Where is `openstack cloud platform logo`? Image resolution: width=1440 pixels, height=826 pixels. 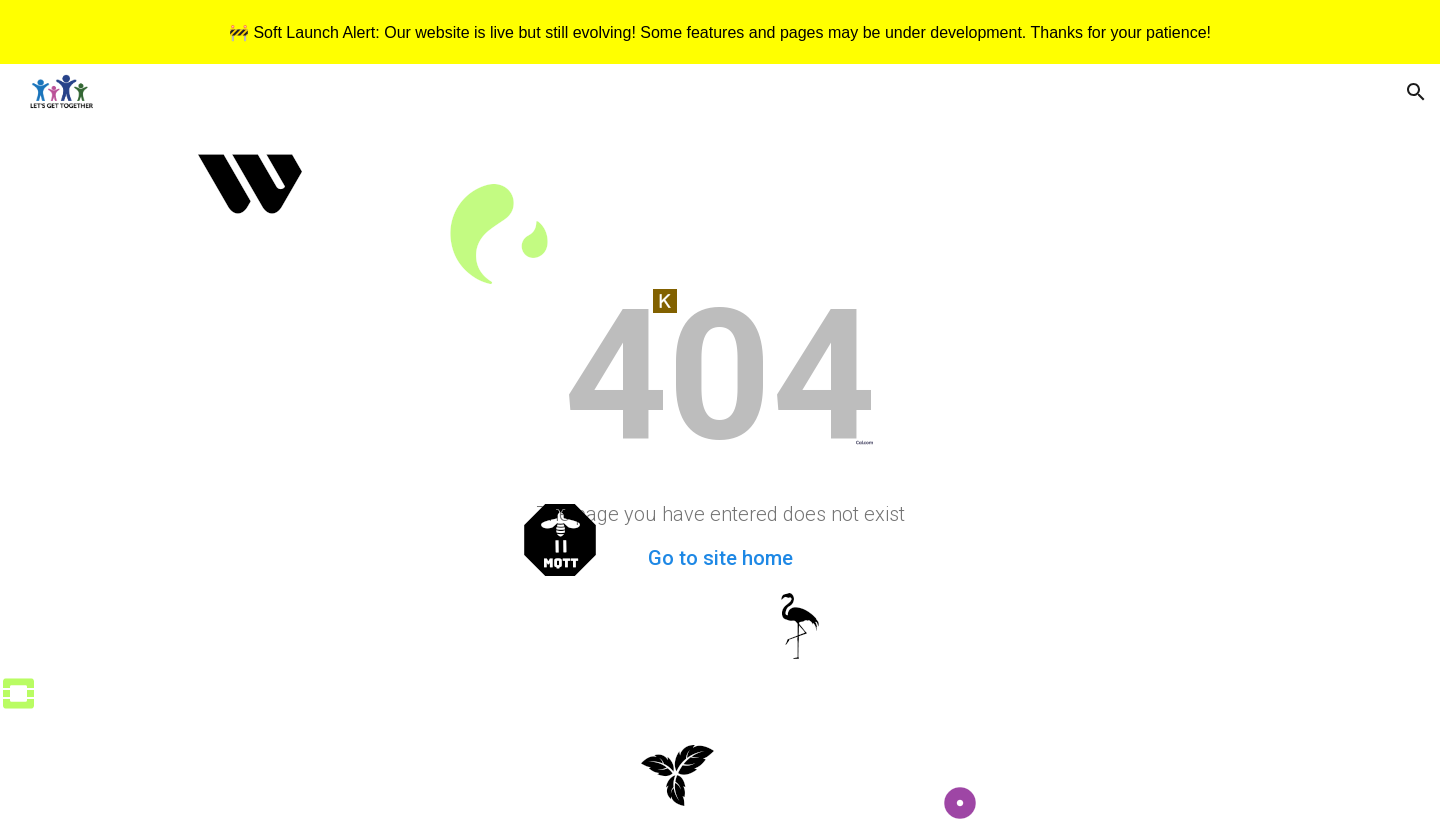 openstack cloud platform logo is located at coordinates (18, 693).